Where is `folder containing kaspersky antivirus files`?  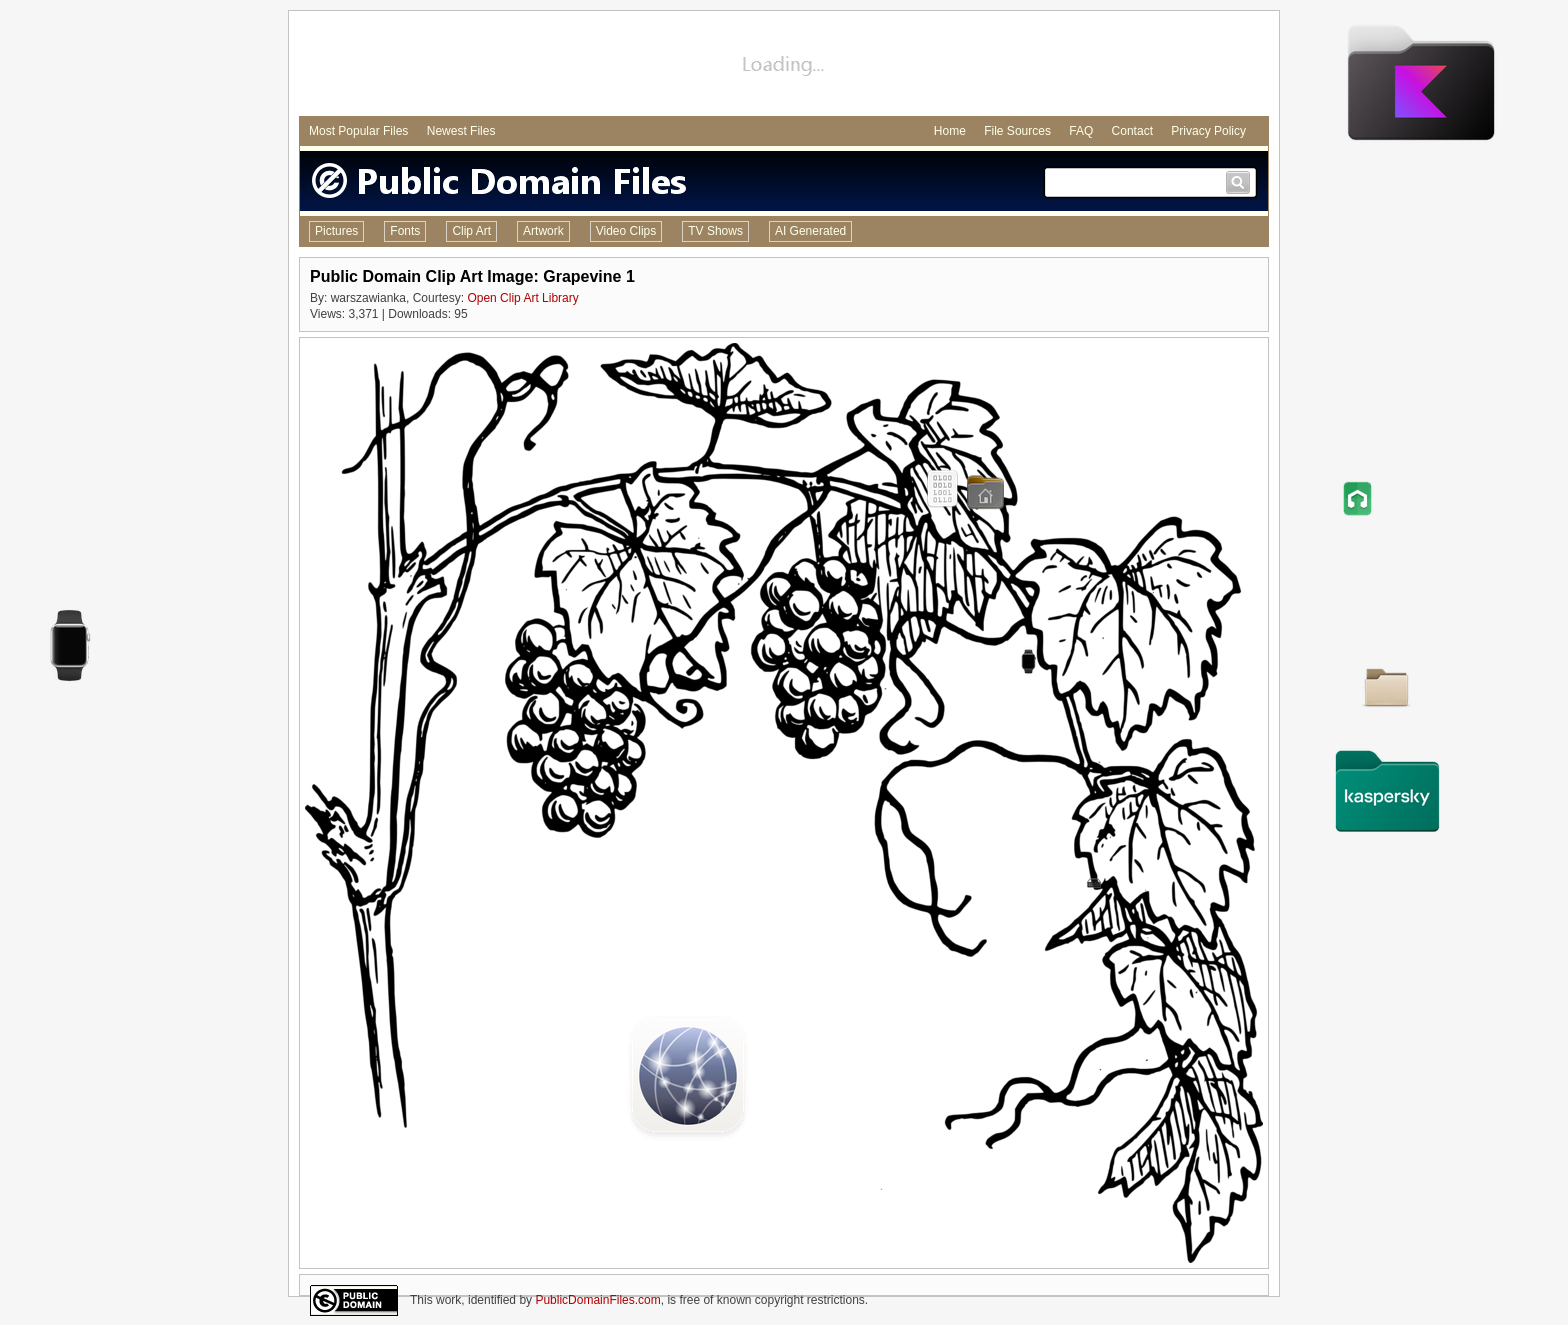 folder containing kaspersky antivirus files is located at coordinates (1387, 794).